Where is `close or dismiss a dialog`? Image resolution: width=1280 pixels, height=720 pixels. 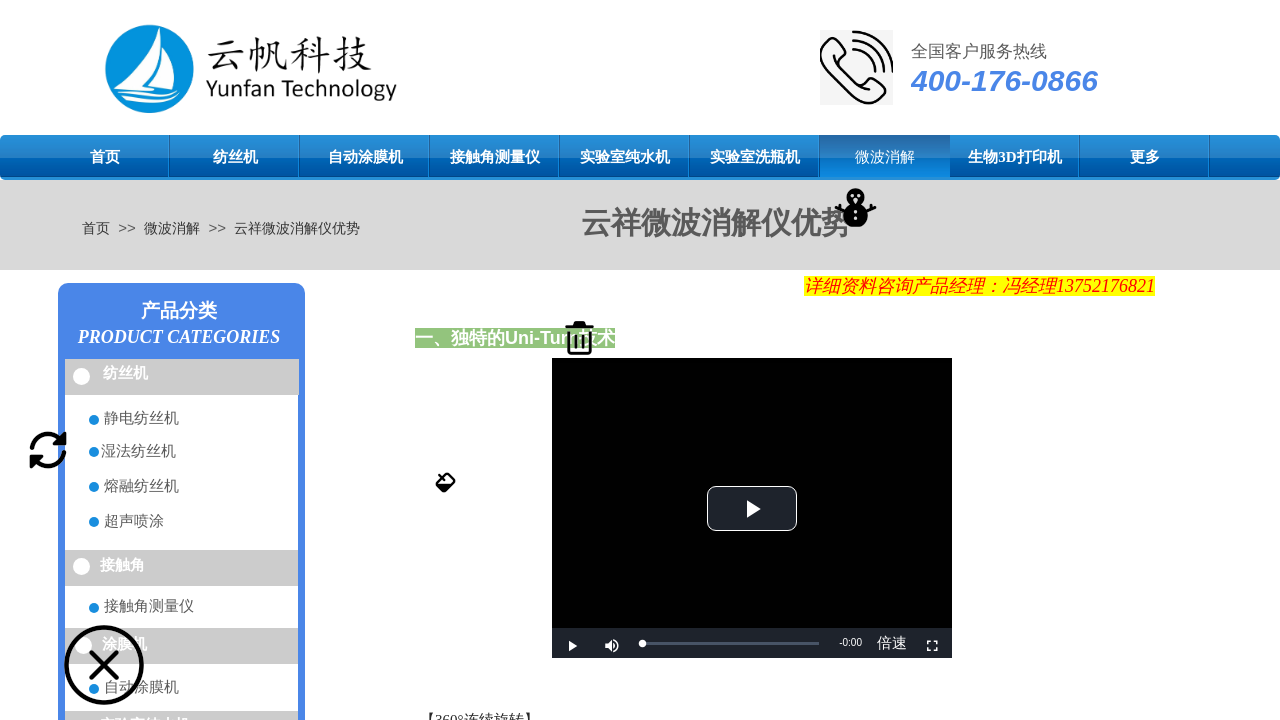 close or dismiss a dialog is located at coordinates (104, 665).